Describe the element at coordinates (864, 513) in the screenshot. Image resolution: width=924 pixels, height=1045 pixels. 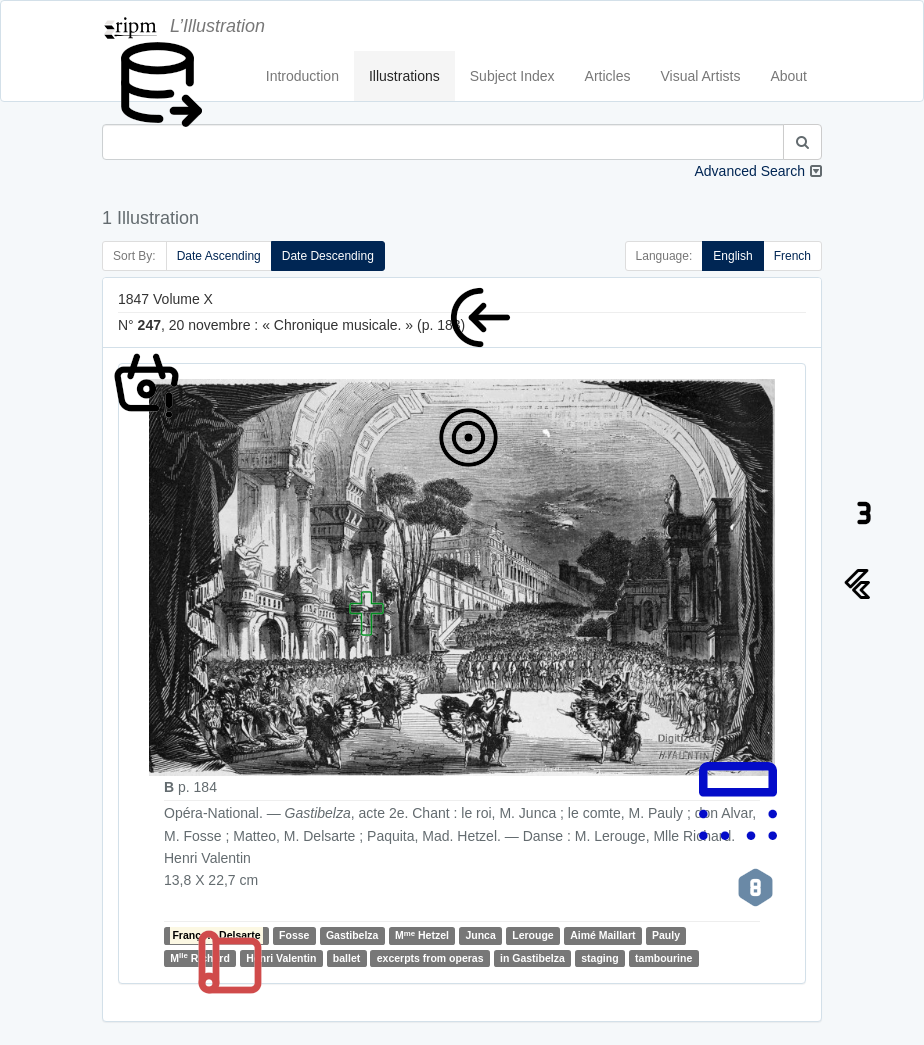
I see `indicates step 3 in a multi-step process` at that location.